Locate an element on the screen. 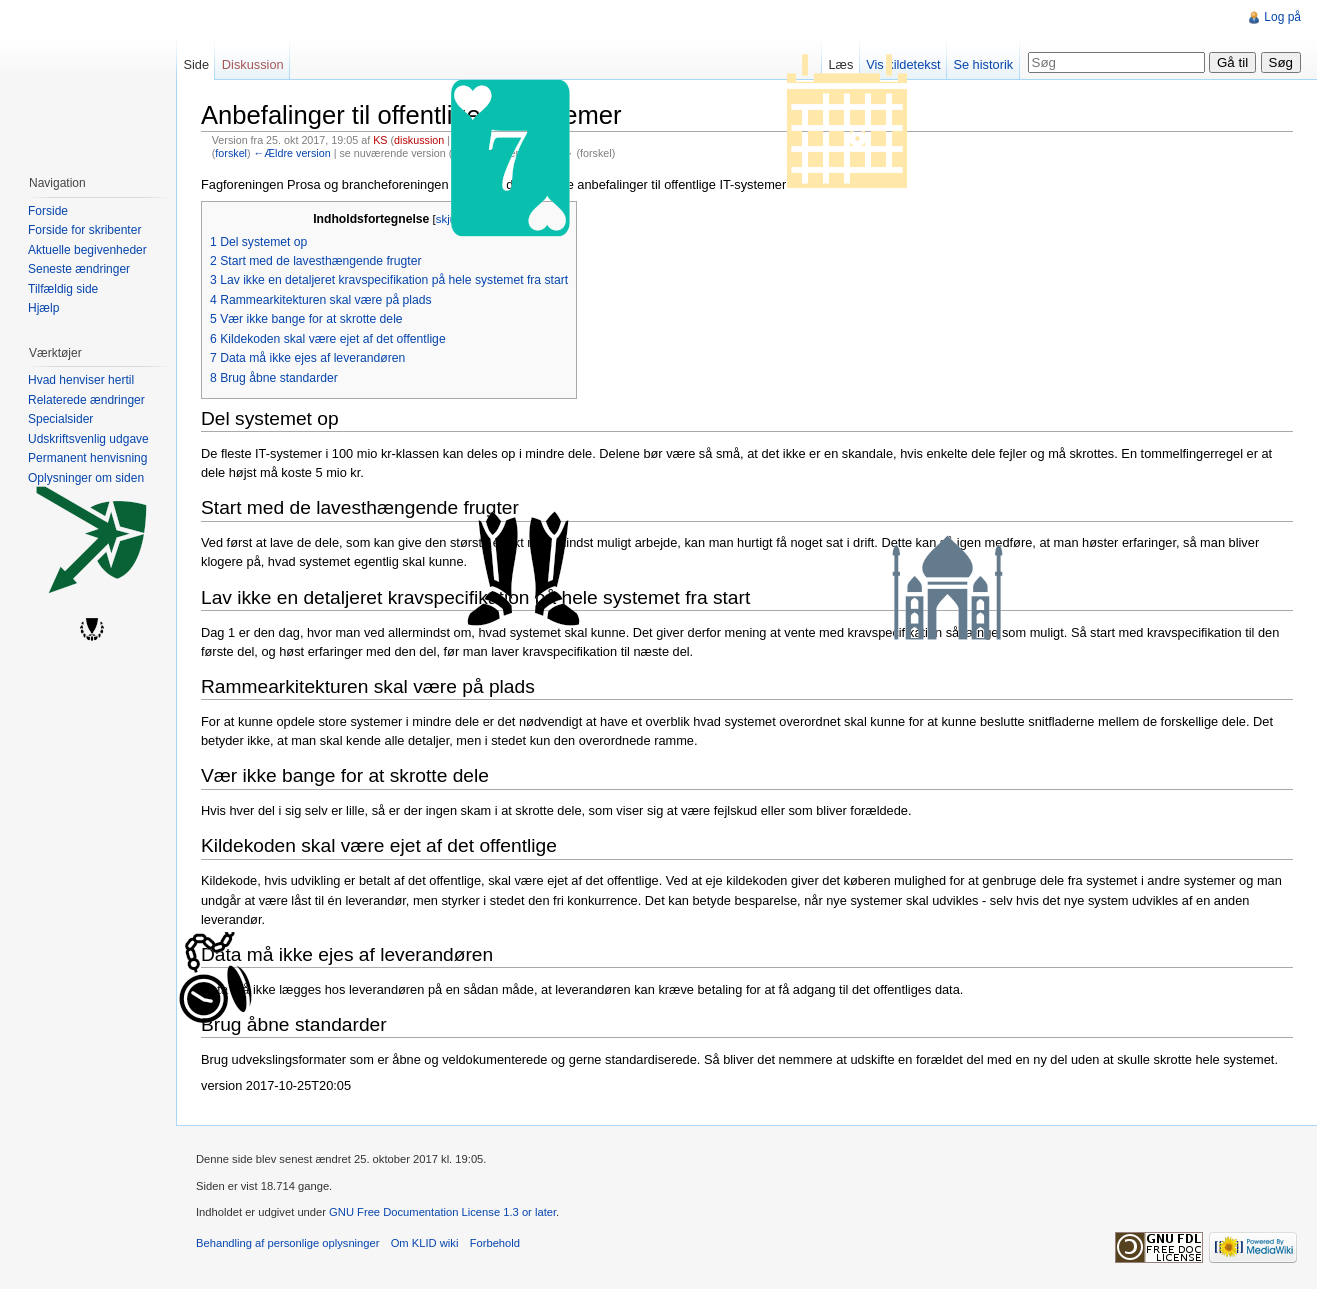 This screenshot has height=1289, width=1317. view achievements or awards is located at coordinates (92, 629).